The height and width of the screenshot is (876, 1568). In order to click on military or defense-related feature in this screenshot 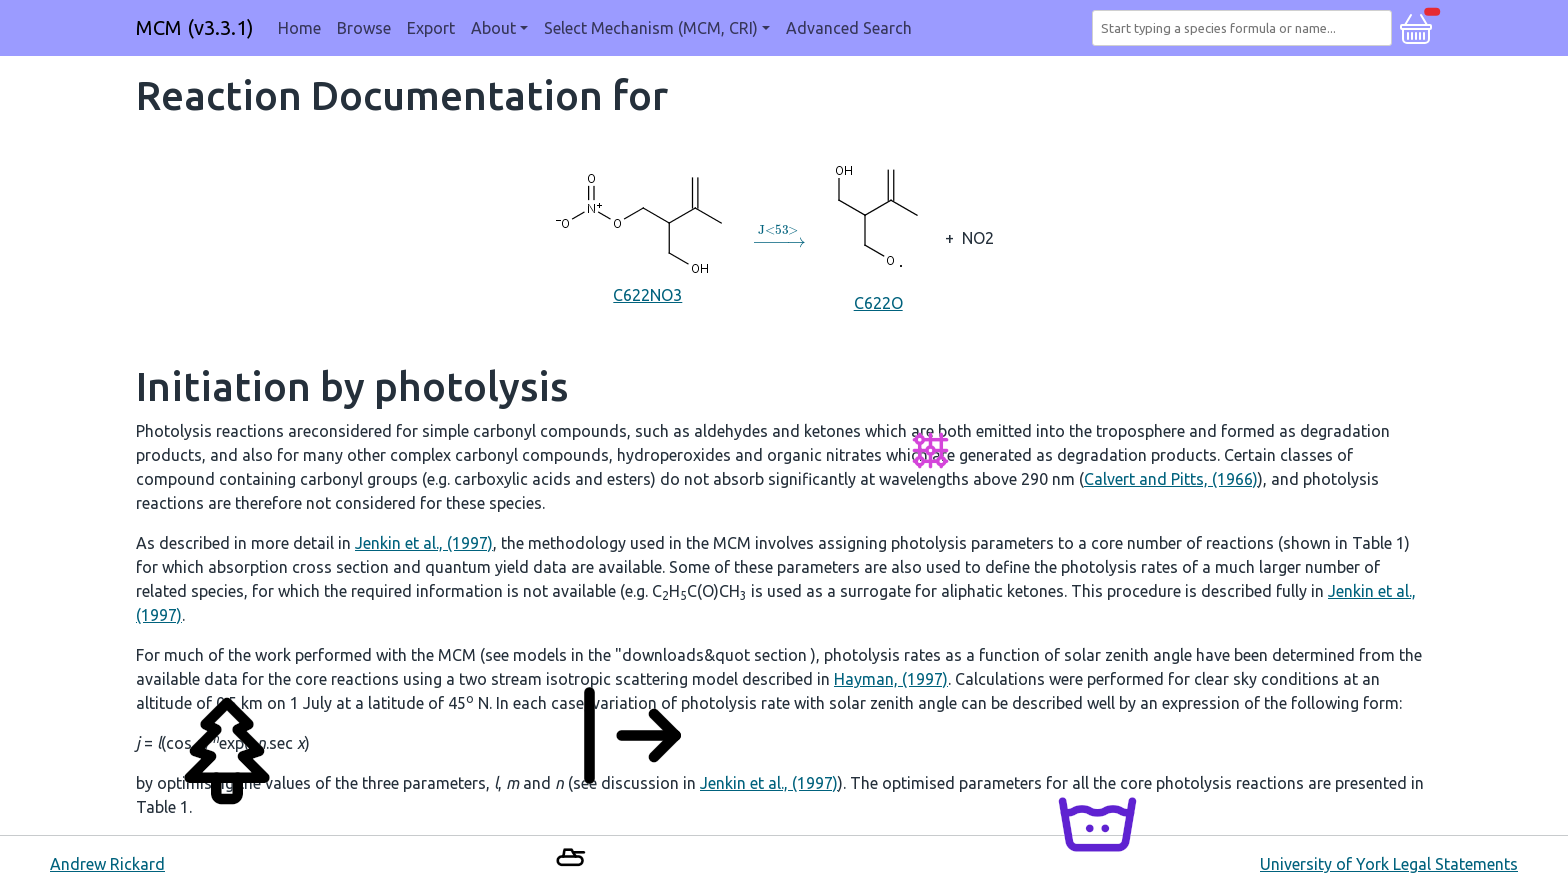, I will do `click(571, 856)`.